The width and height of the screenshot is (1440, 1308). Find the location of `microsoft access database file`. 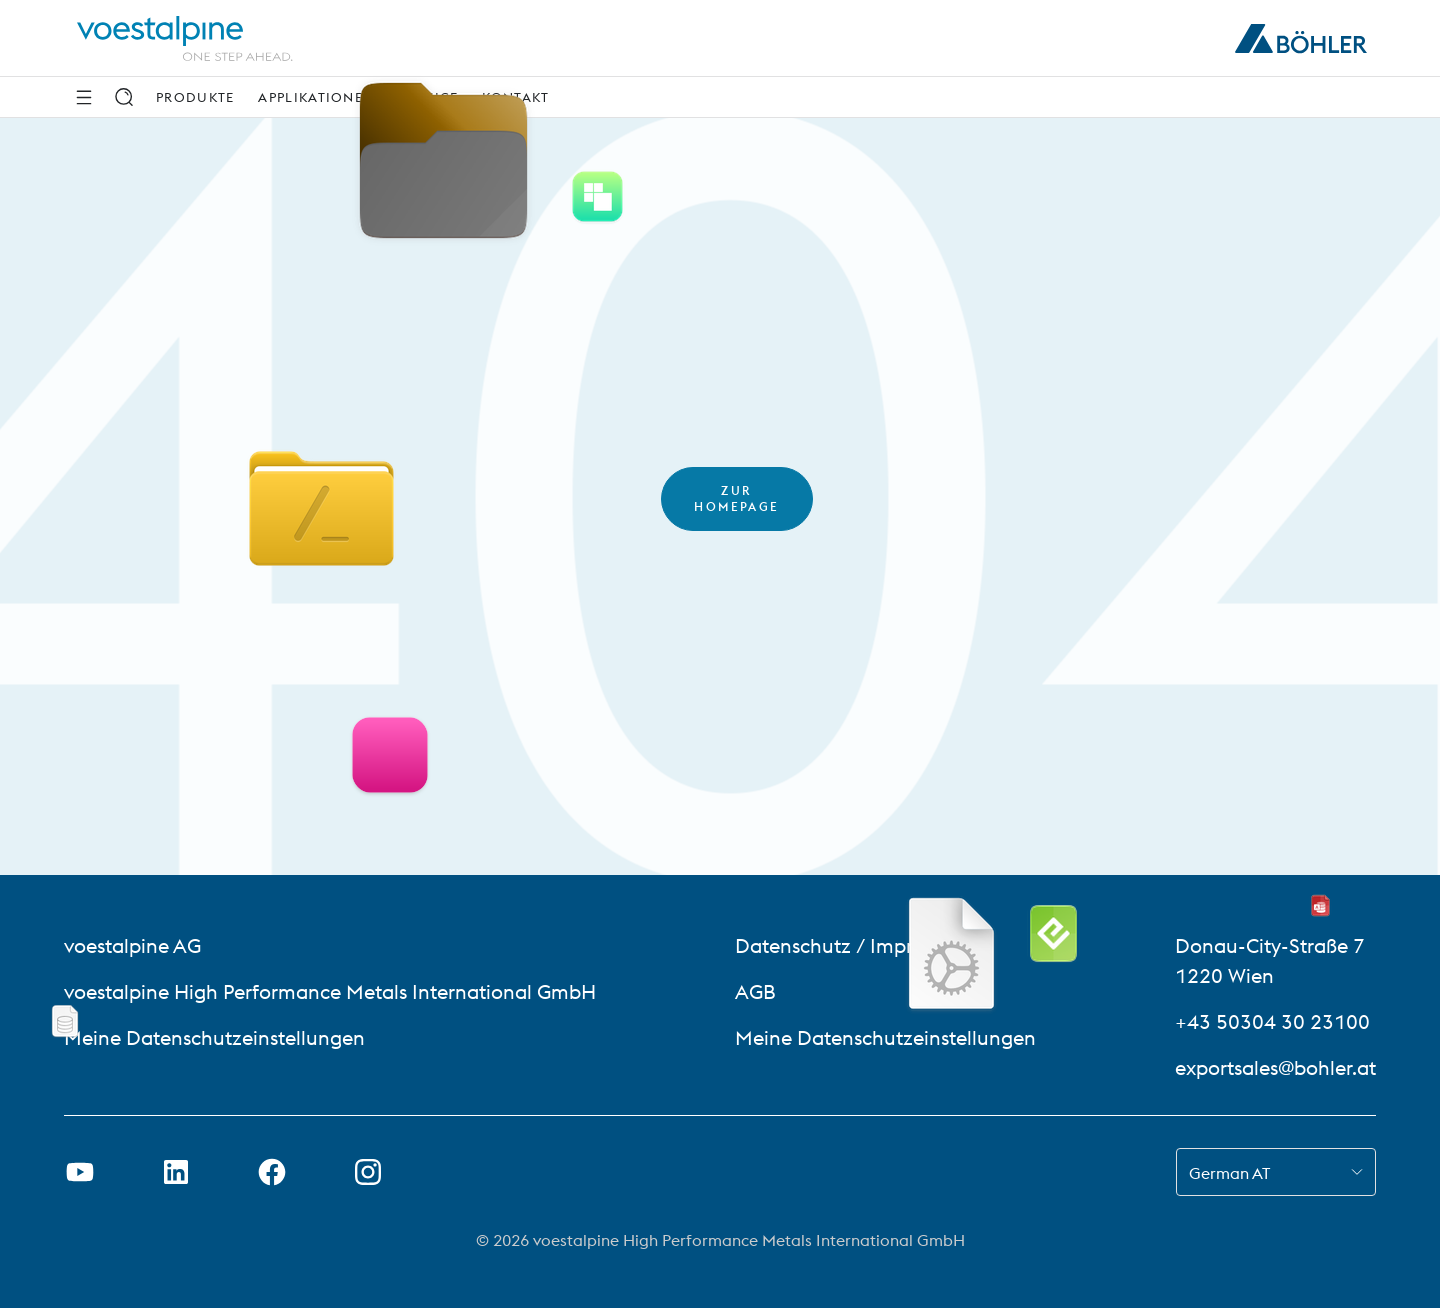

microsoft access database file is located at coordinates (1320, 905).